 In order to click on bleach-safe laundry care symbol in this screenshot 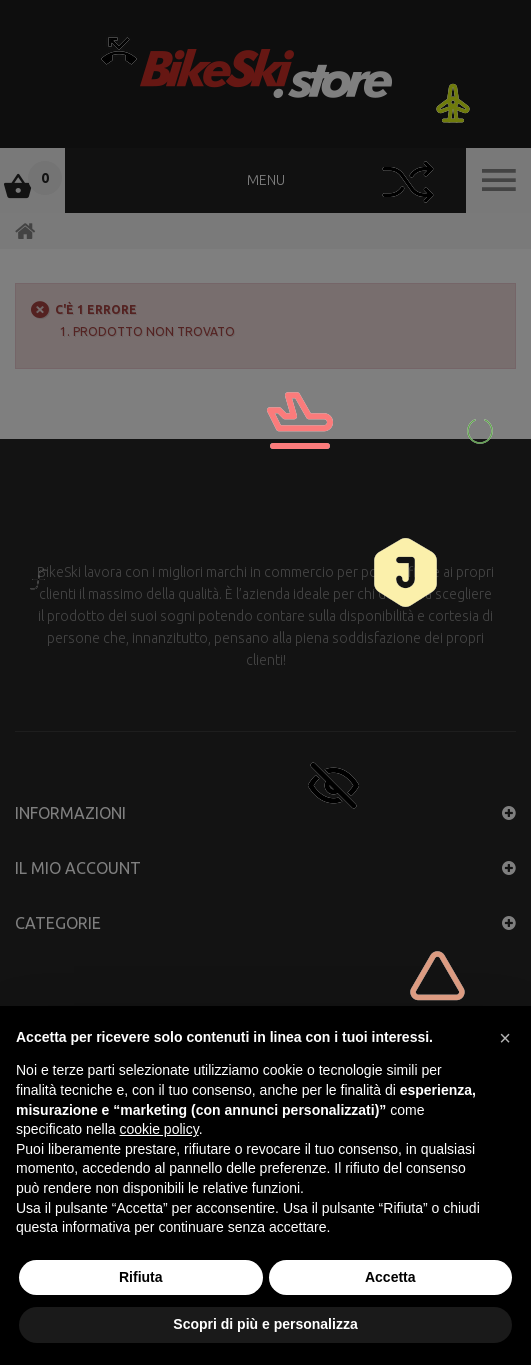, I will do `click(437, 978)`.